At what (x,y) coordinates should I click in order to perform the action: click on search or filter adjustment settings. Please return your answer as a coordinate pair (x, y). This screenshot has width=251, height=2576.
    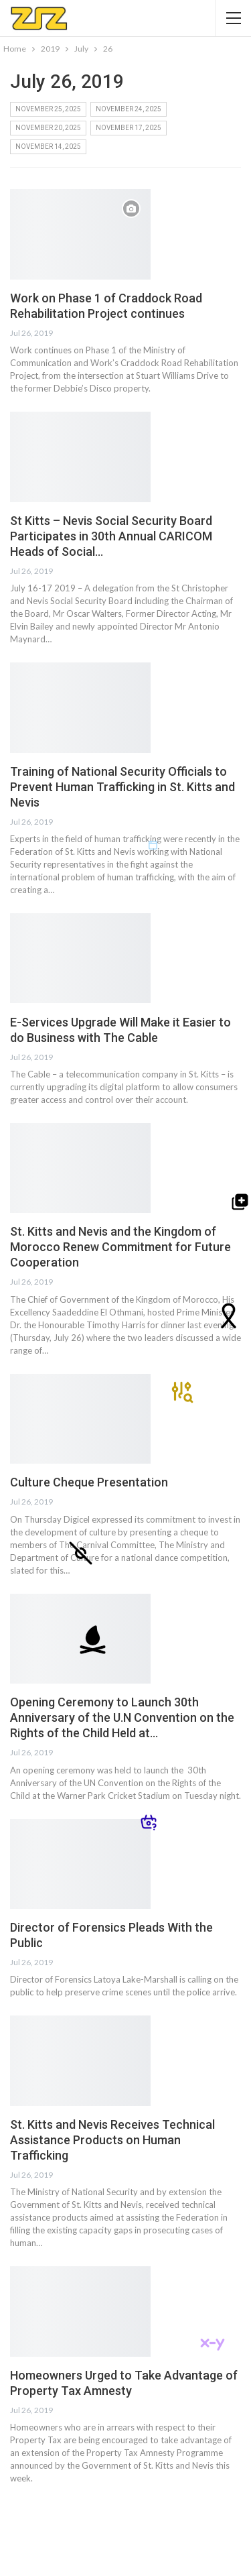
    Looking at the image, I should click on (181, 1391).